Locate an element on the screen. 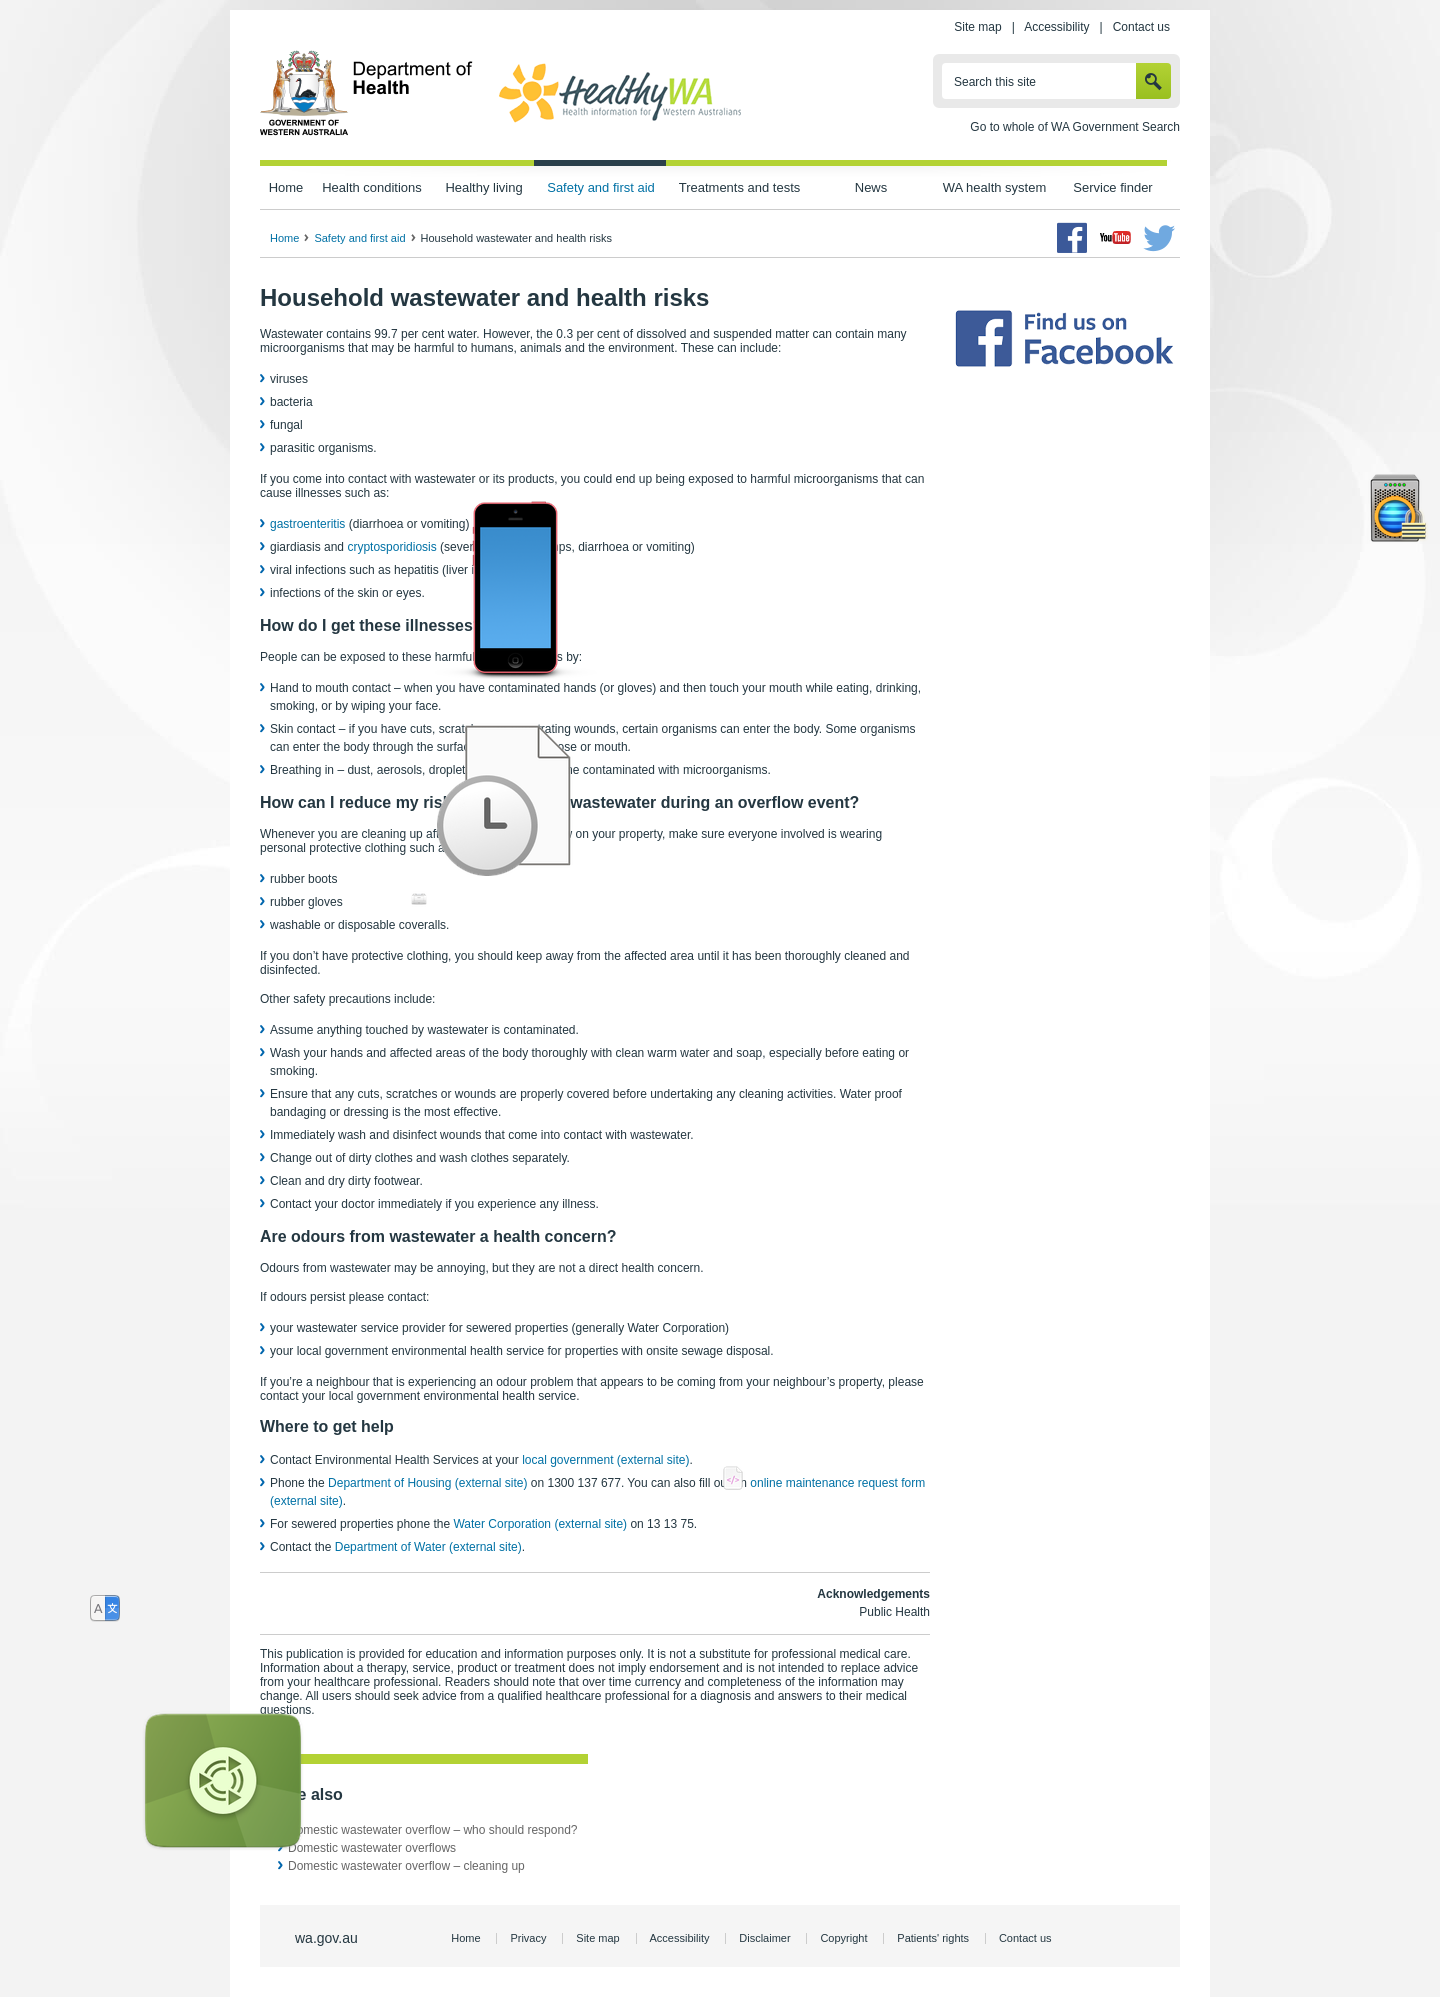 This screenshot has width=1440, height=1997. access printer settings is located at coordinates (419, 899).